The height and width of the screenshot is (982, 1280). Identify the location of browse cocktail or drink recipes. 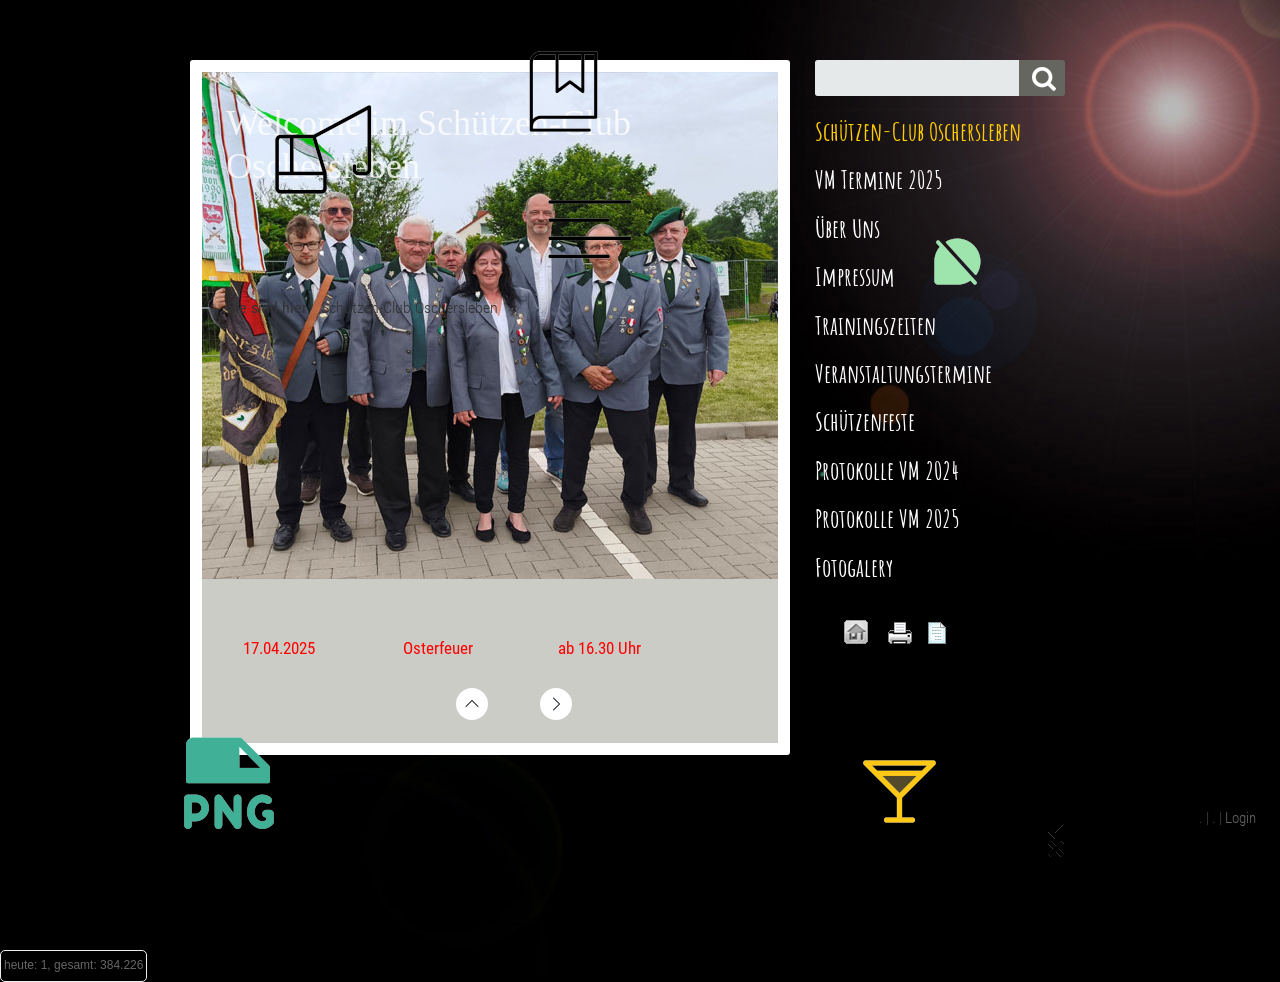
(899, 791).